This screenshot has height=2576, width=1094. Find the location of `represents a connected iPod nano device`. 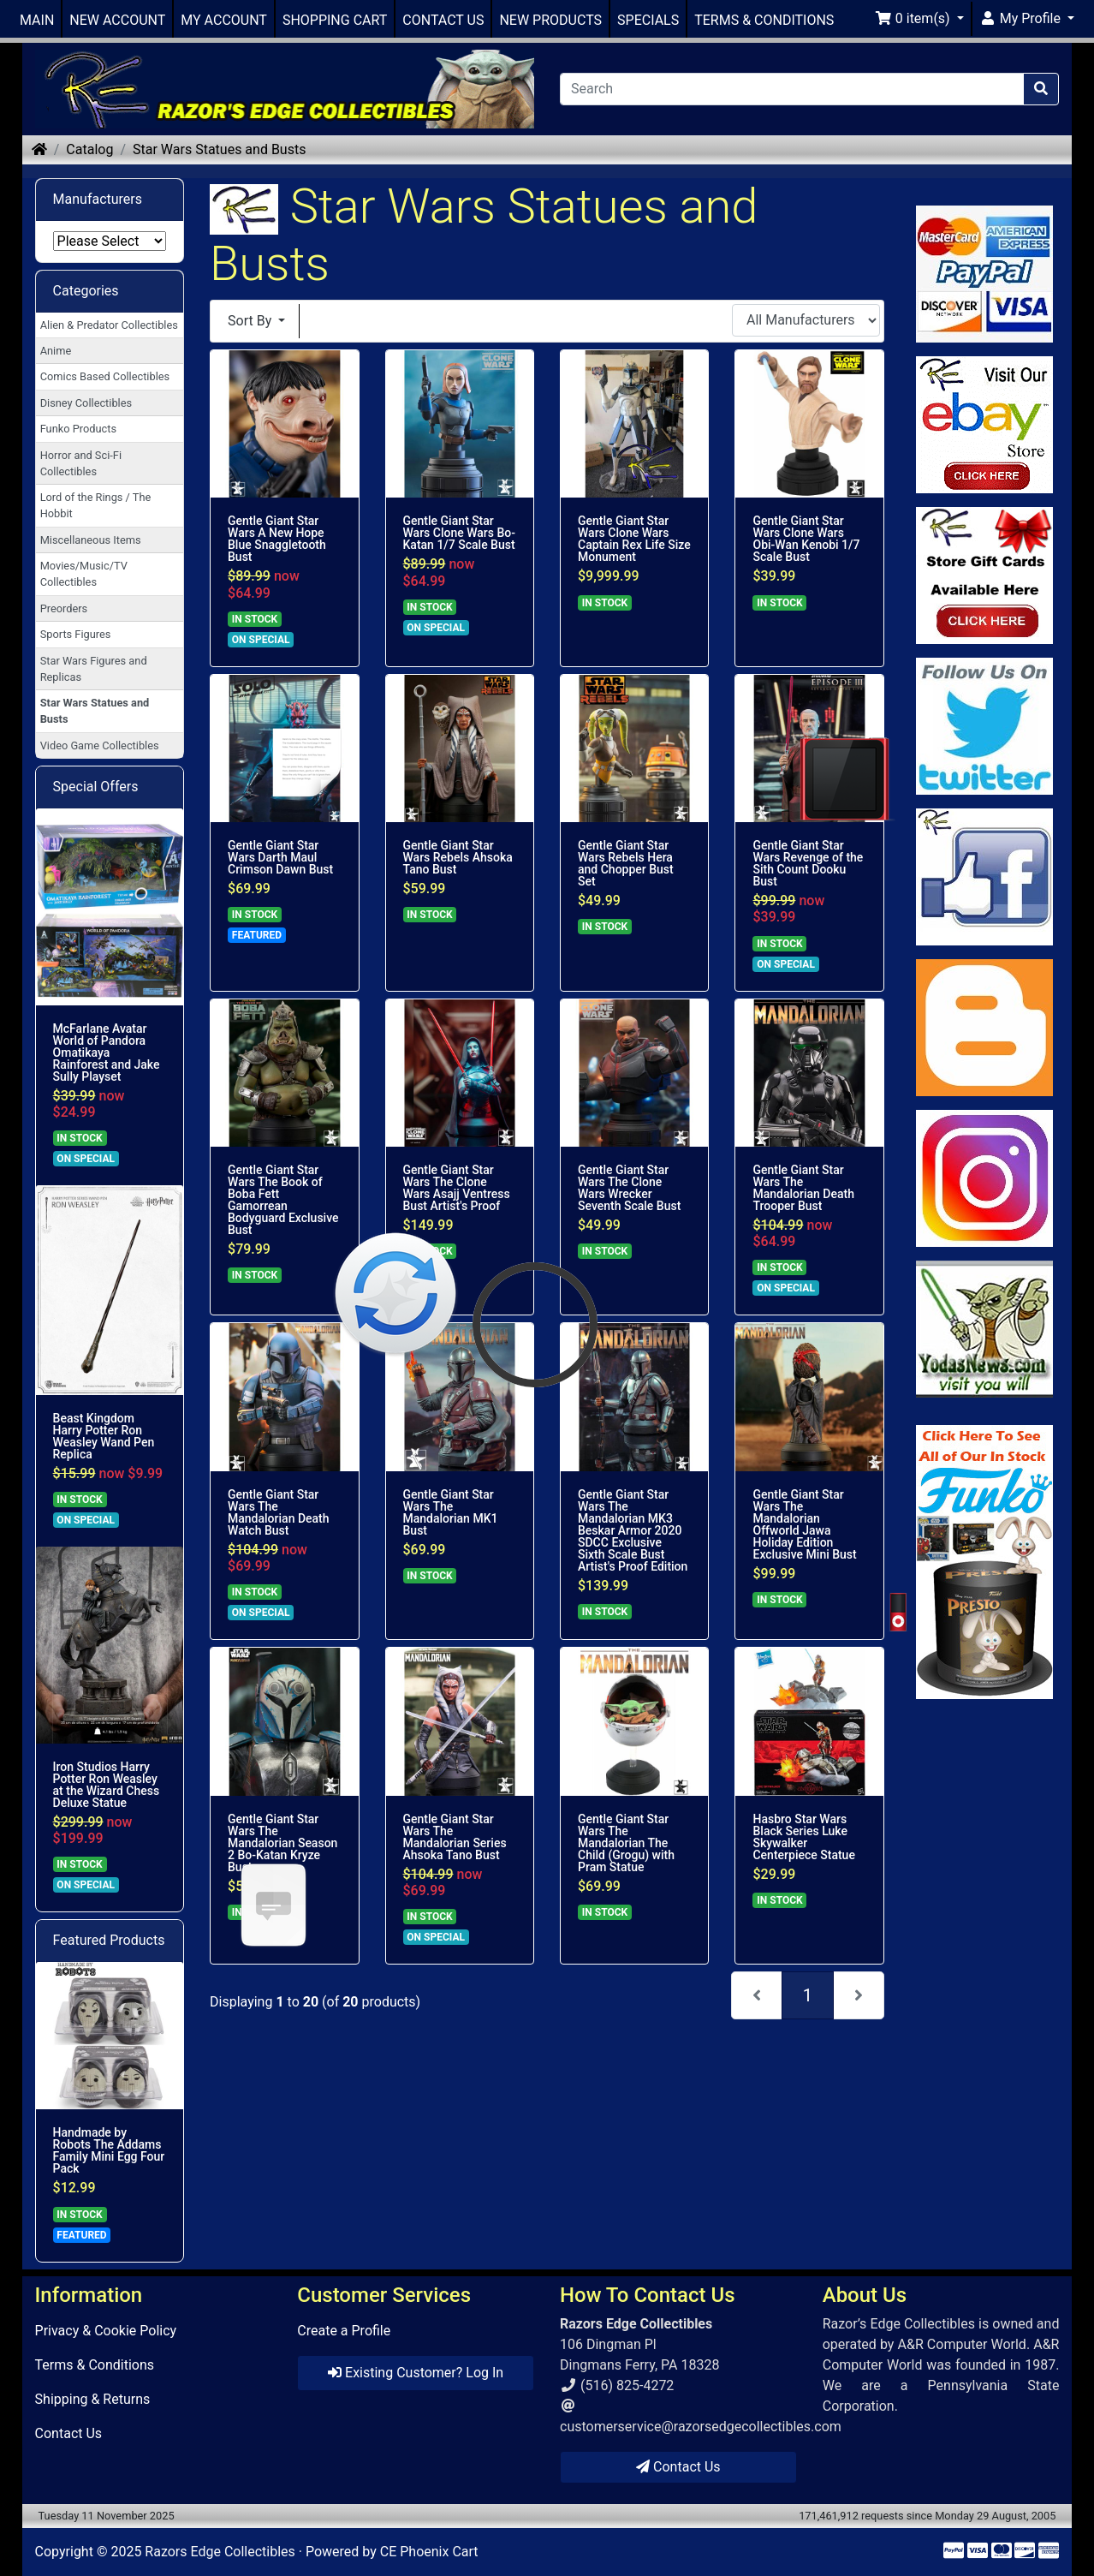

represents a connected iPod nano device is located at coordinates (844, 778).